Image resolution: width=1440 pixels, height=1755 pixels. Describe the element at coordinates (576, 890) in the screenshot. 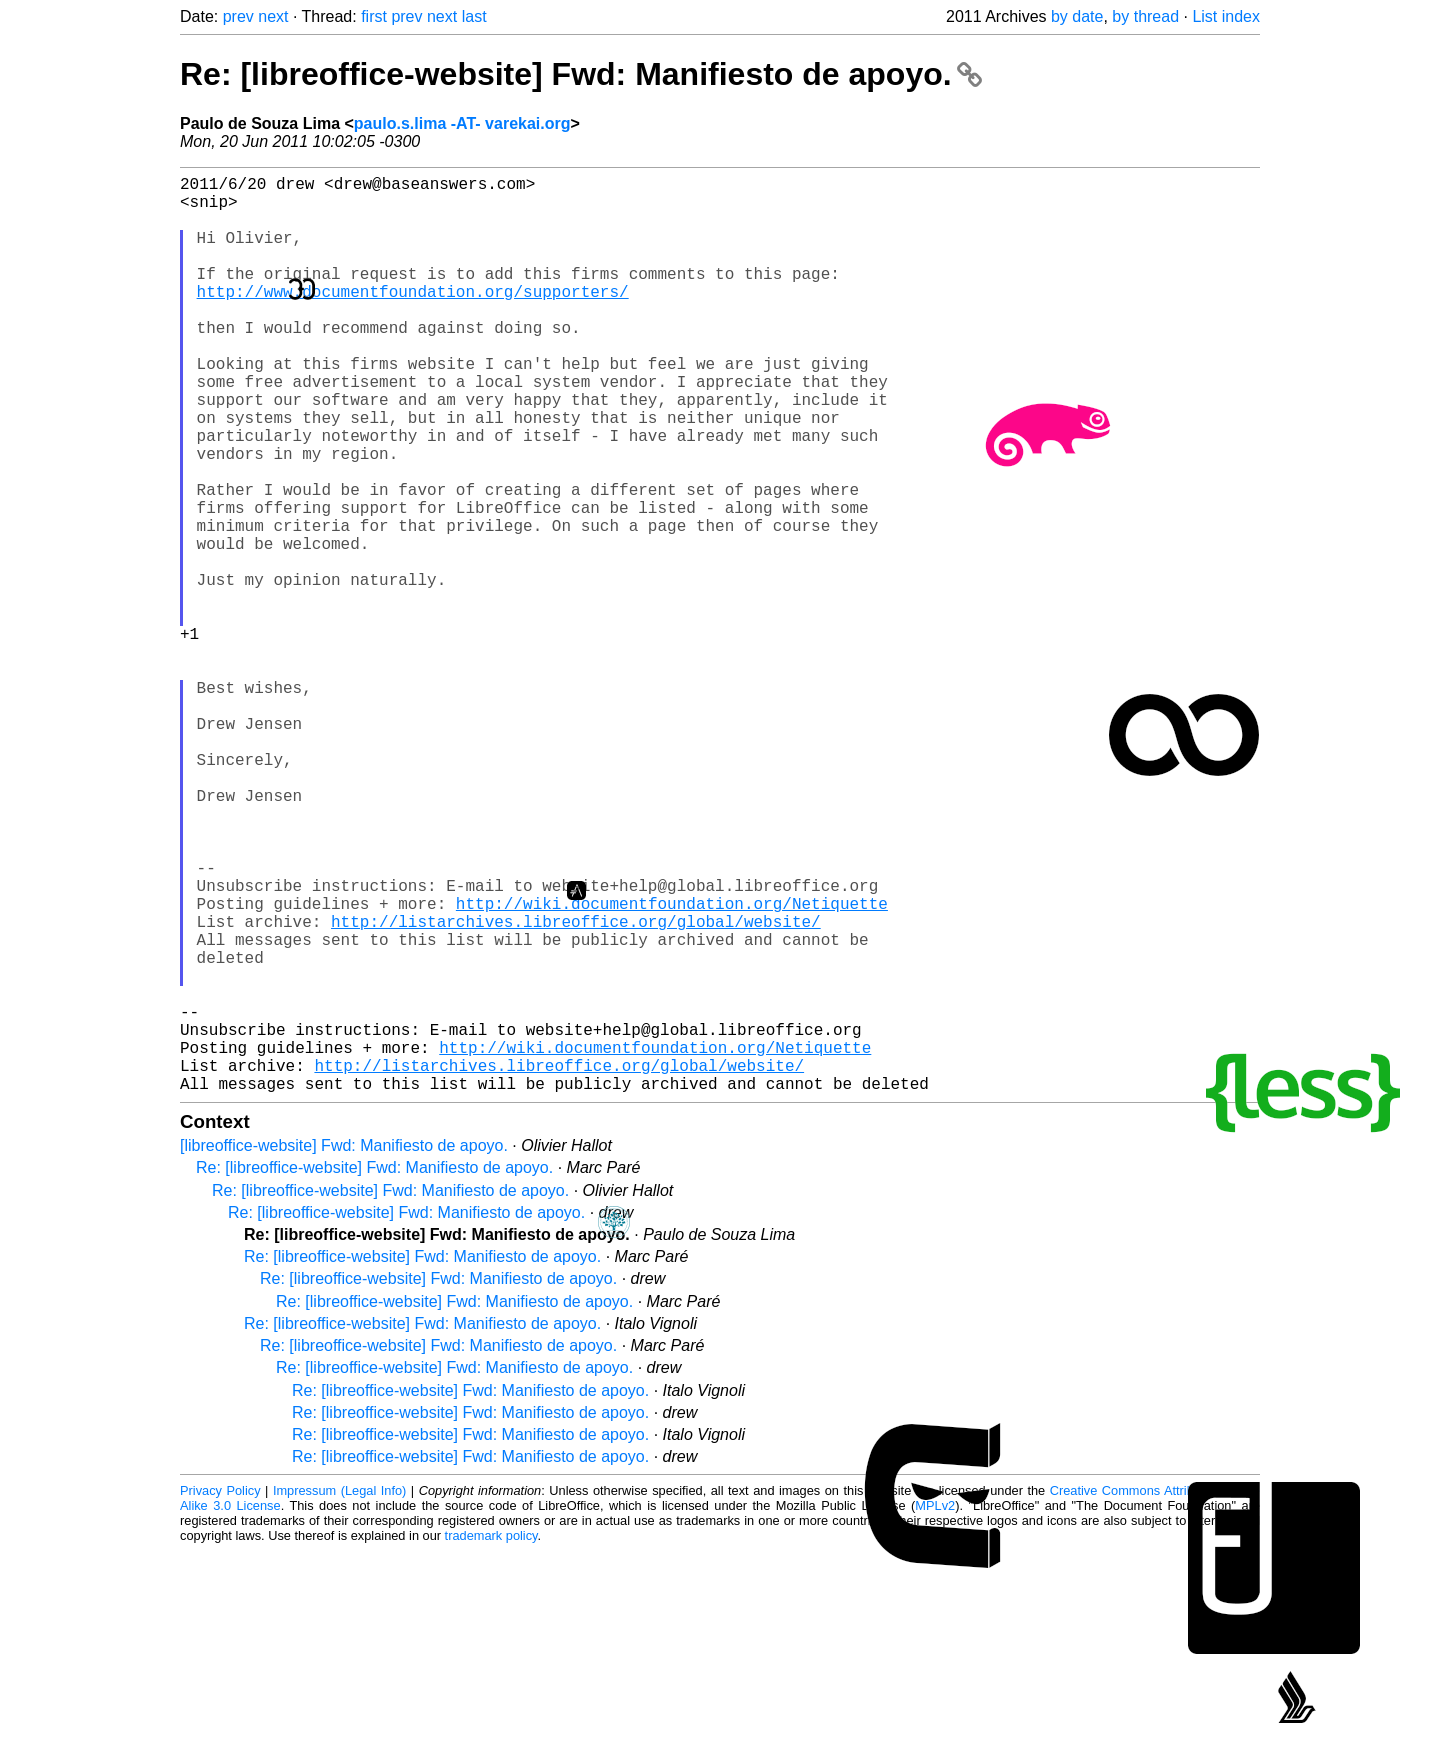

I see `asciidoctor documentation tool logo` at that location.